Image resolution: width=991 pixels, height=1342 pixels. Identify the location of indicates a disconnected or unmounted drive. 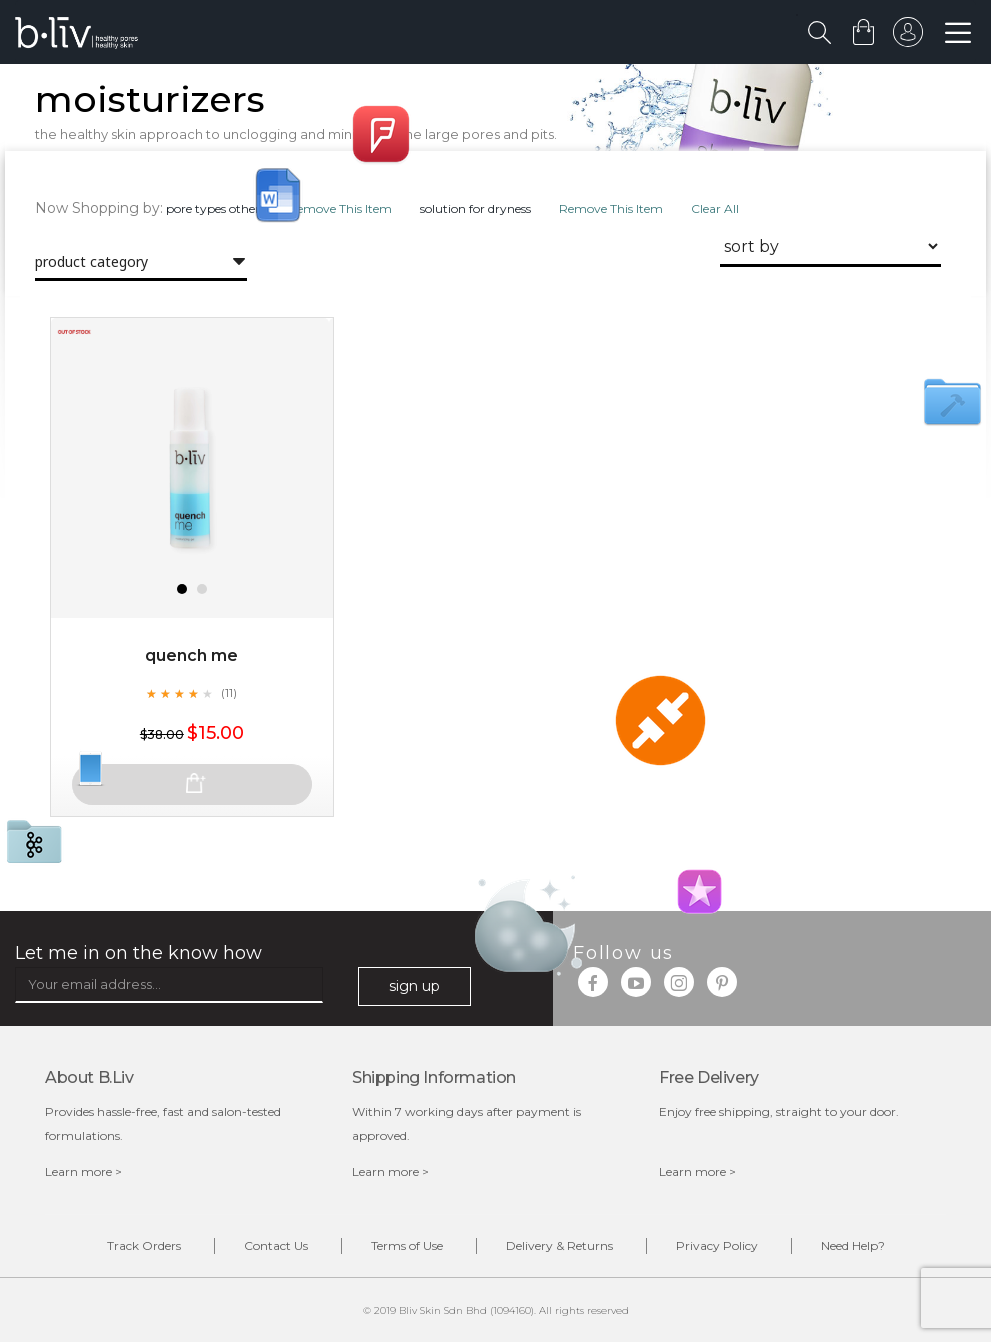
(660, 720).